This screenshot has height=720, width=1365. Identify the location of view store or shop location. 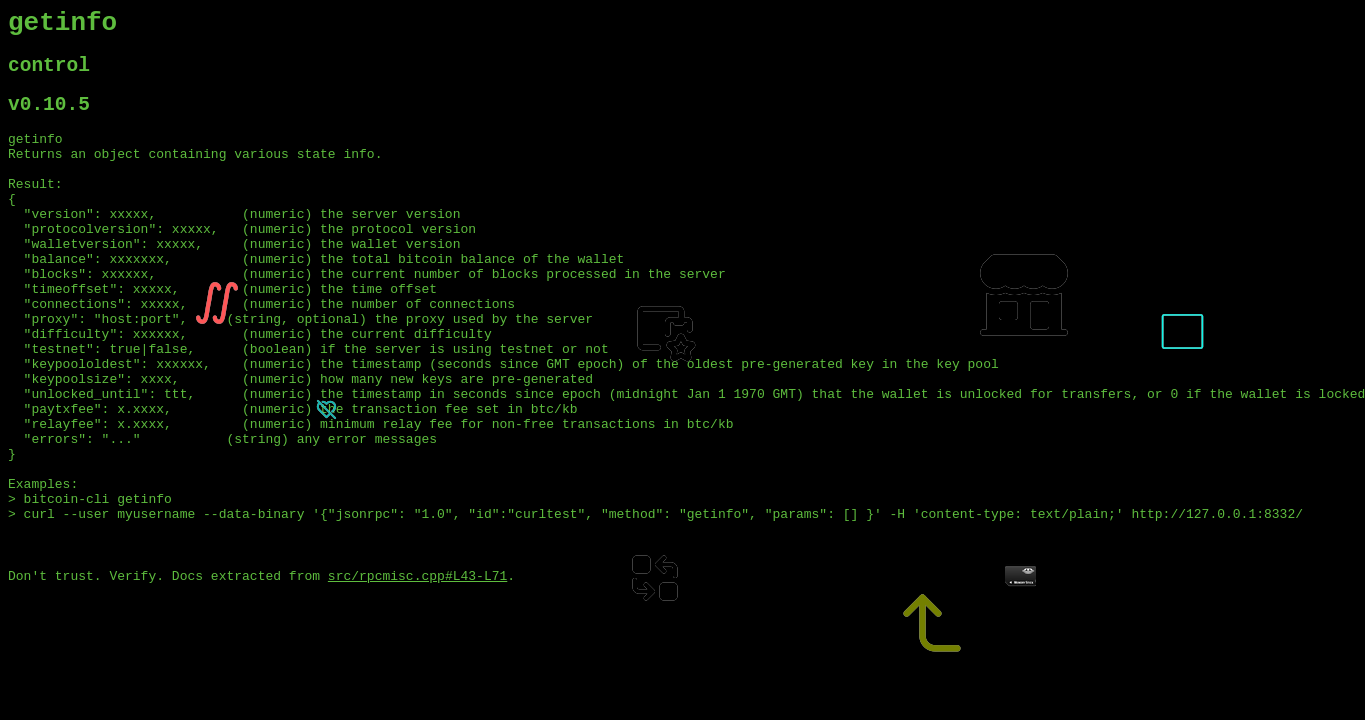
(1024, 295).